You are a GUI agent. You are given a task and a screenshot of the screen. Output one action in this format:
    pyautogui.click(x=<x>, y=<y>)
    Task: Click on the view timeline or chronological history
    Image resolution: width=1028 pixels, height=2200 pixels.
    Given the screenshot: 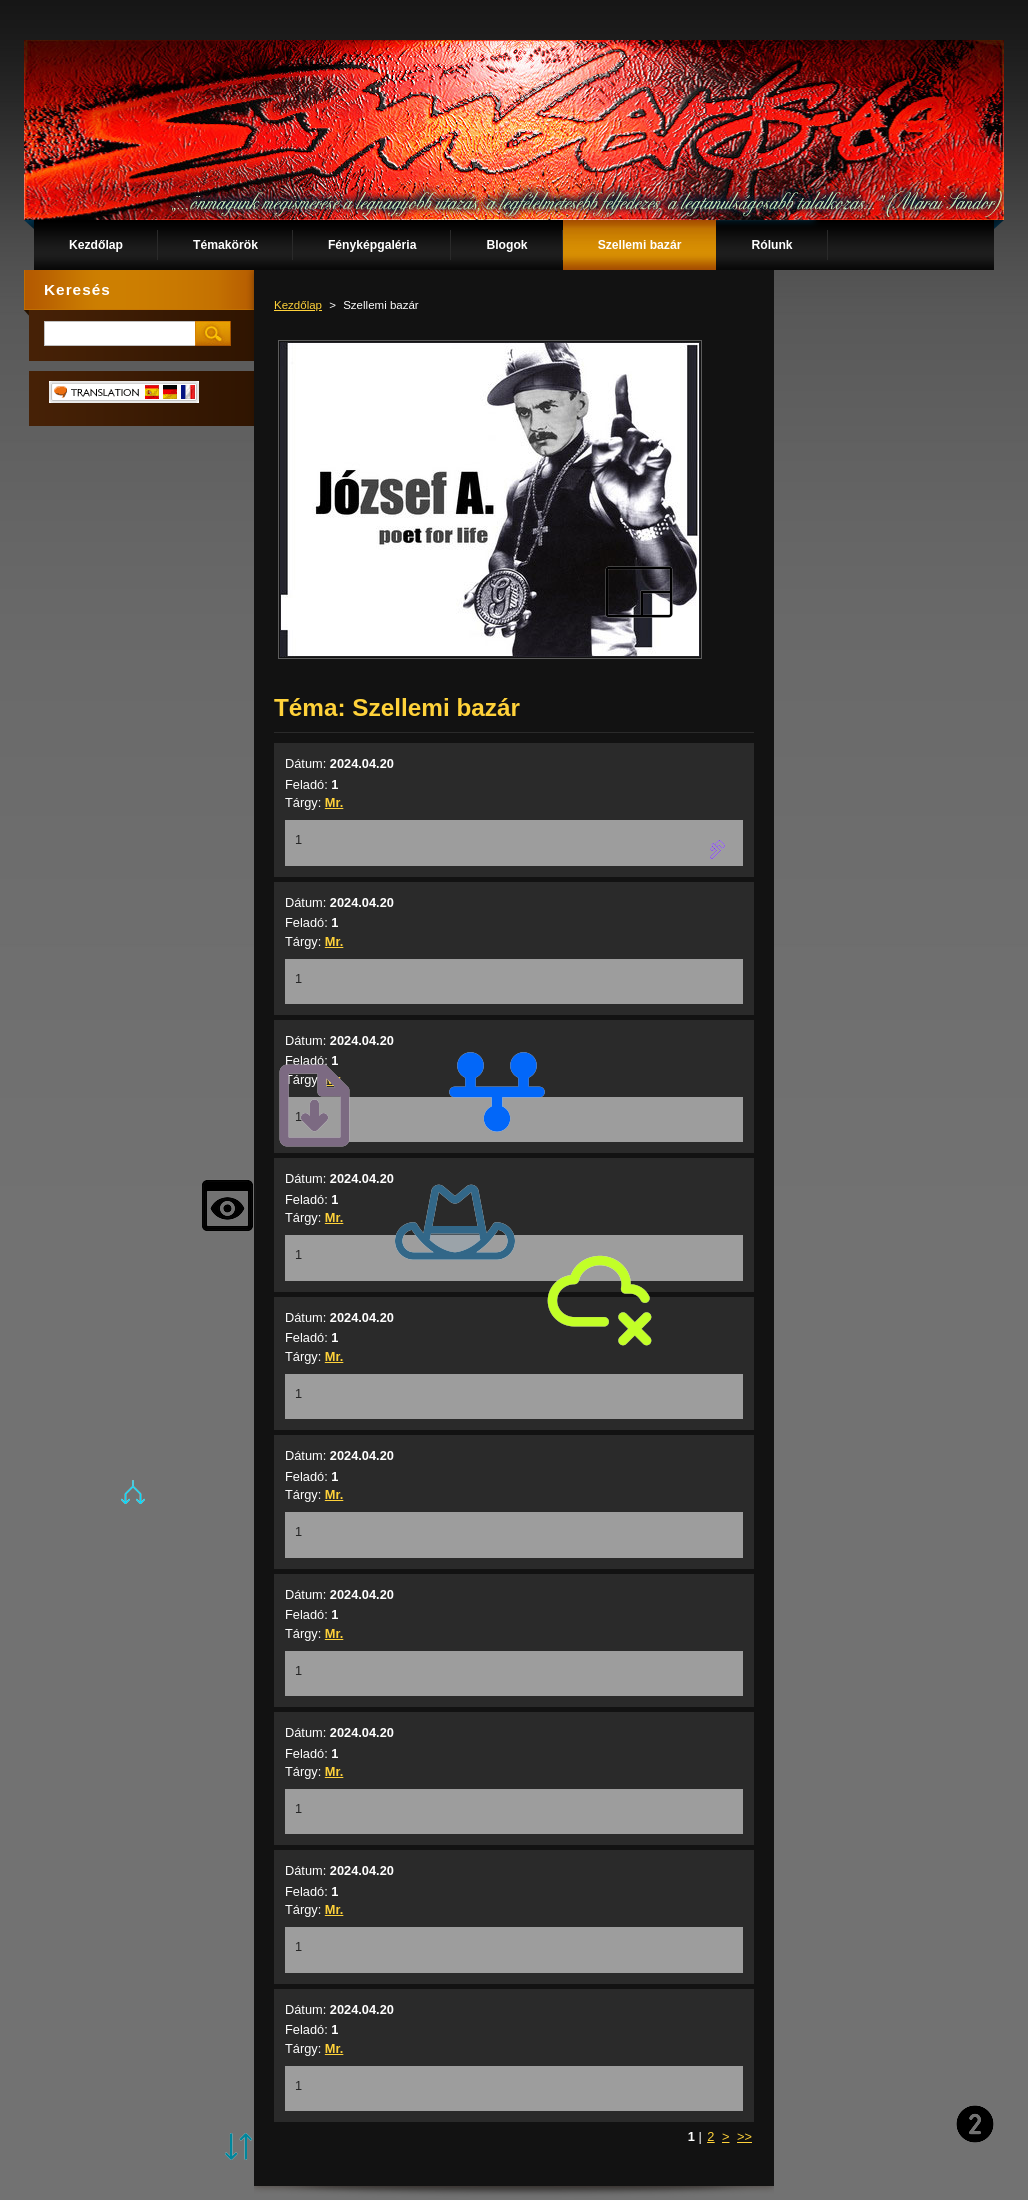 What is the action you would take?
    pyautogui.click(x=497, y=1092)
    